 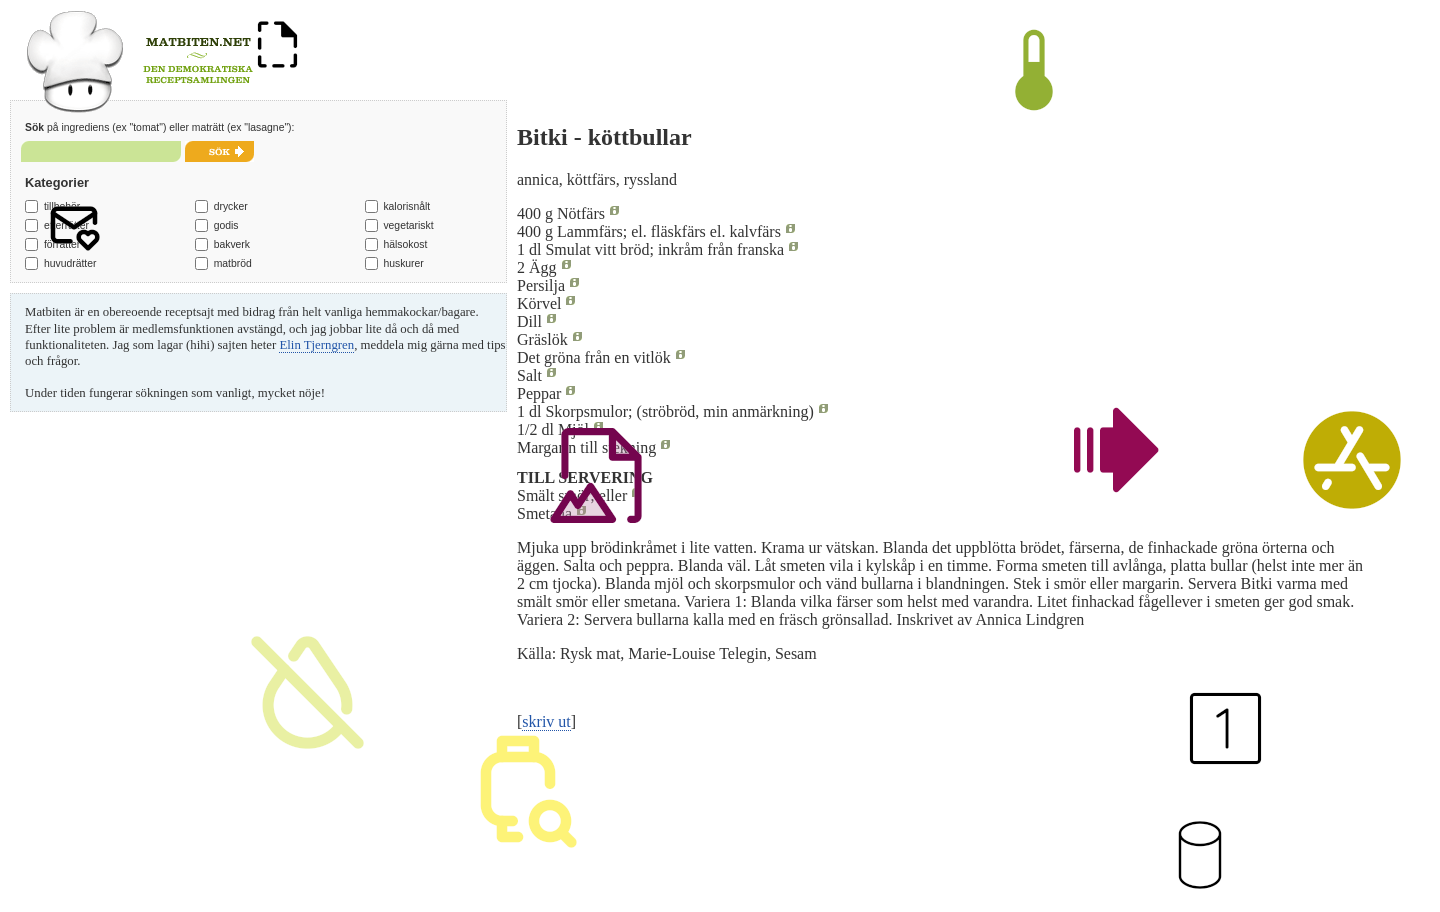 I want to click on a draft or unsaved file, so click(x=277, y=44).